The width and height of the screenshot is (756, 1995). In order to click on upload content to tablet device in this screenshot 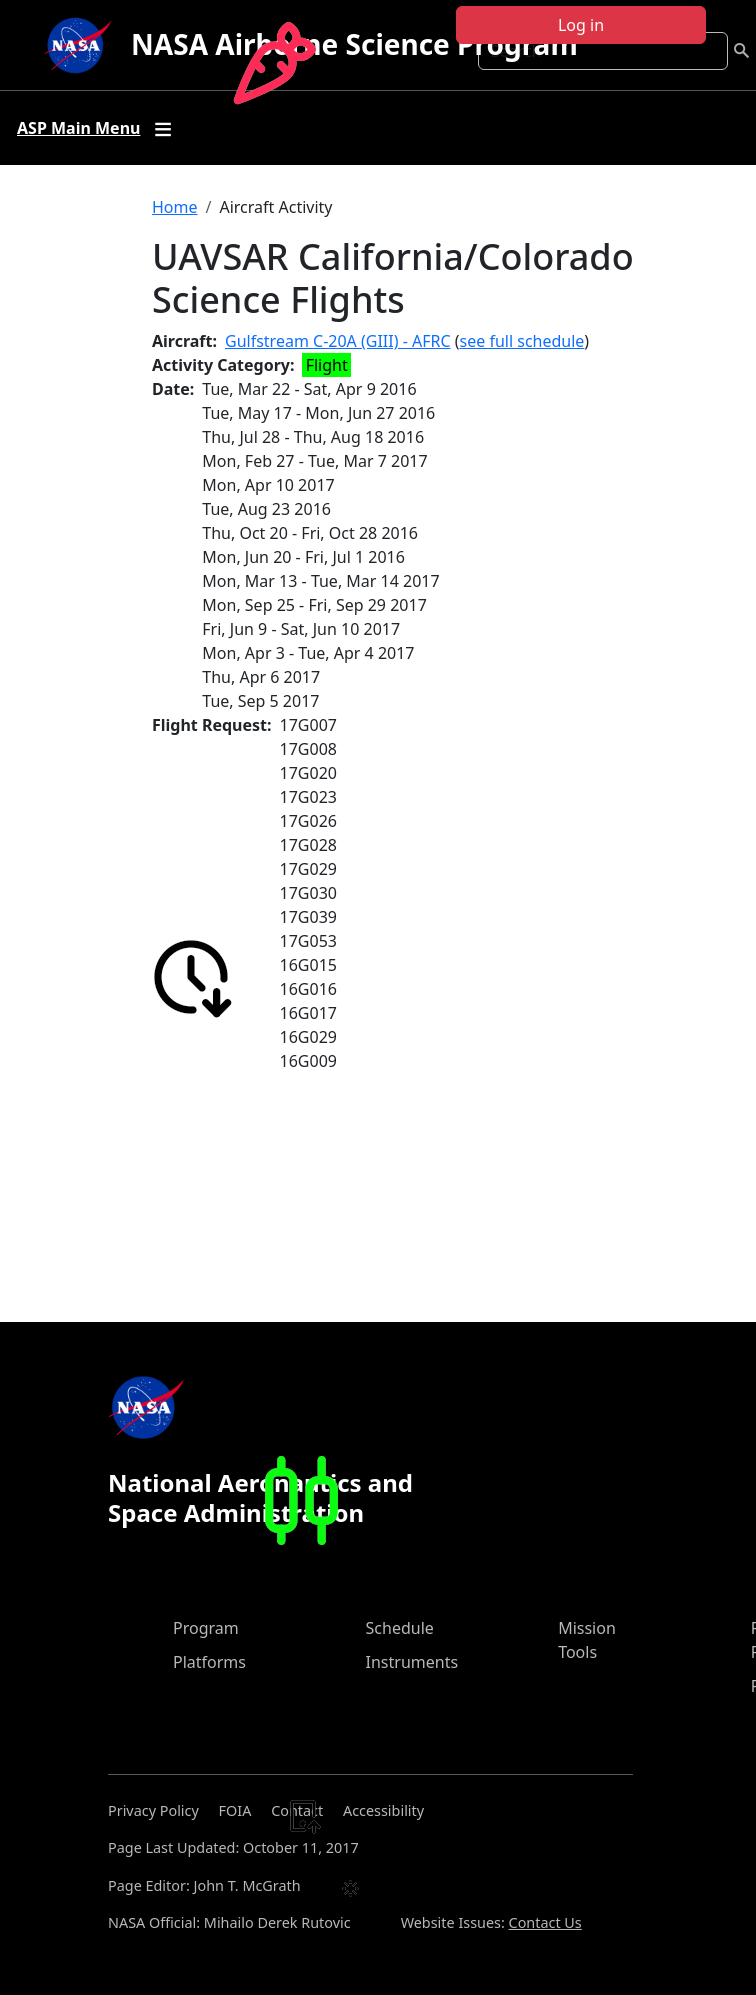, I will do `click(303, 1816)`.